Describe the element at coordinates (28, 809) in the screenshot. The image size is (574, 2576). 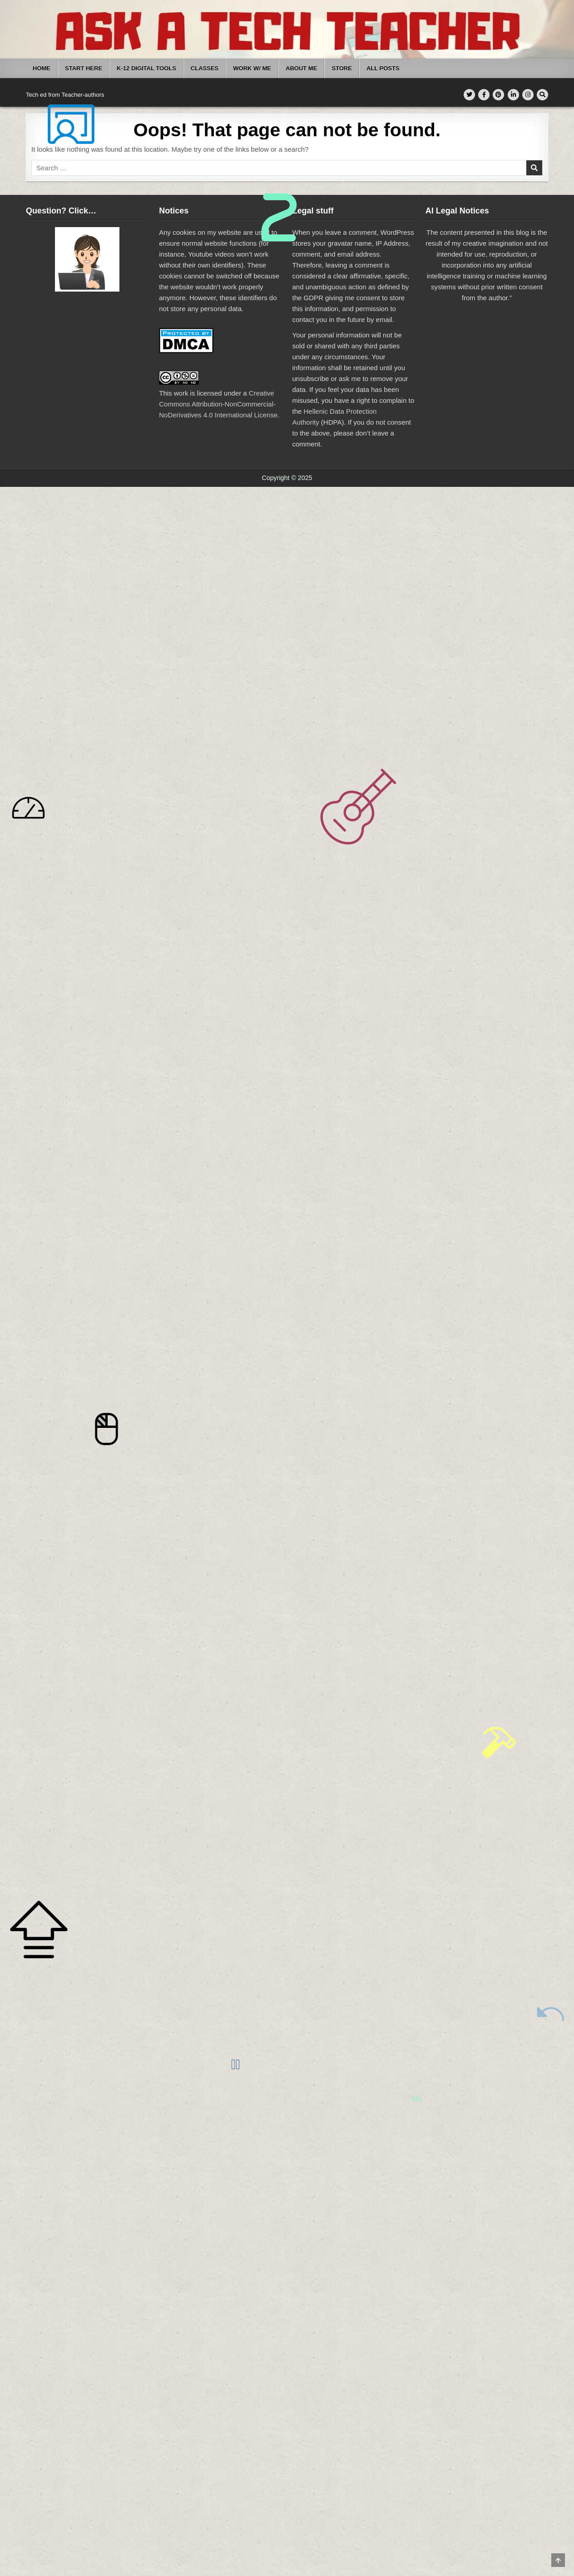
I see `view performance or speed metrics` at that location.